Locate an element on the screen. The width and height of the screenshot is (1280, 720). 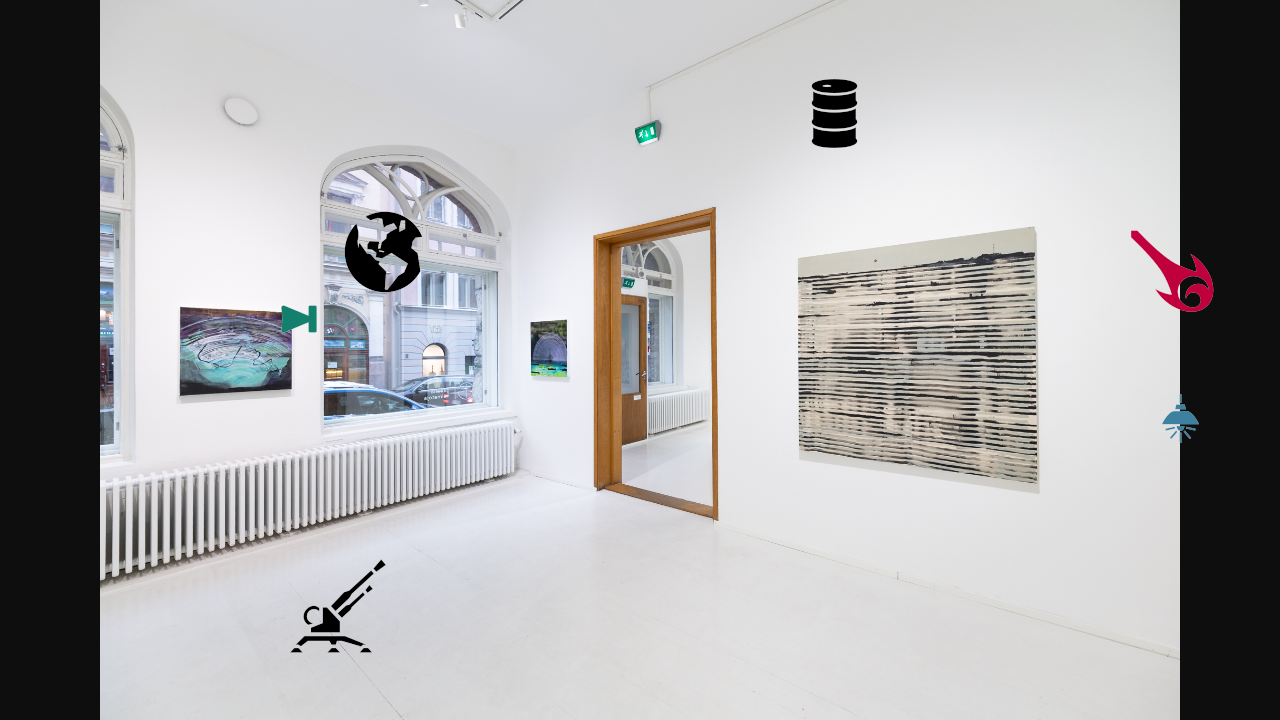
switch to global or worldwide view is located at coordinates (385, 252).